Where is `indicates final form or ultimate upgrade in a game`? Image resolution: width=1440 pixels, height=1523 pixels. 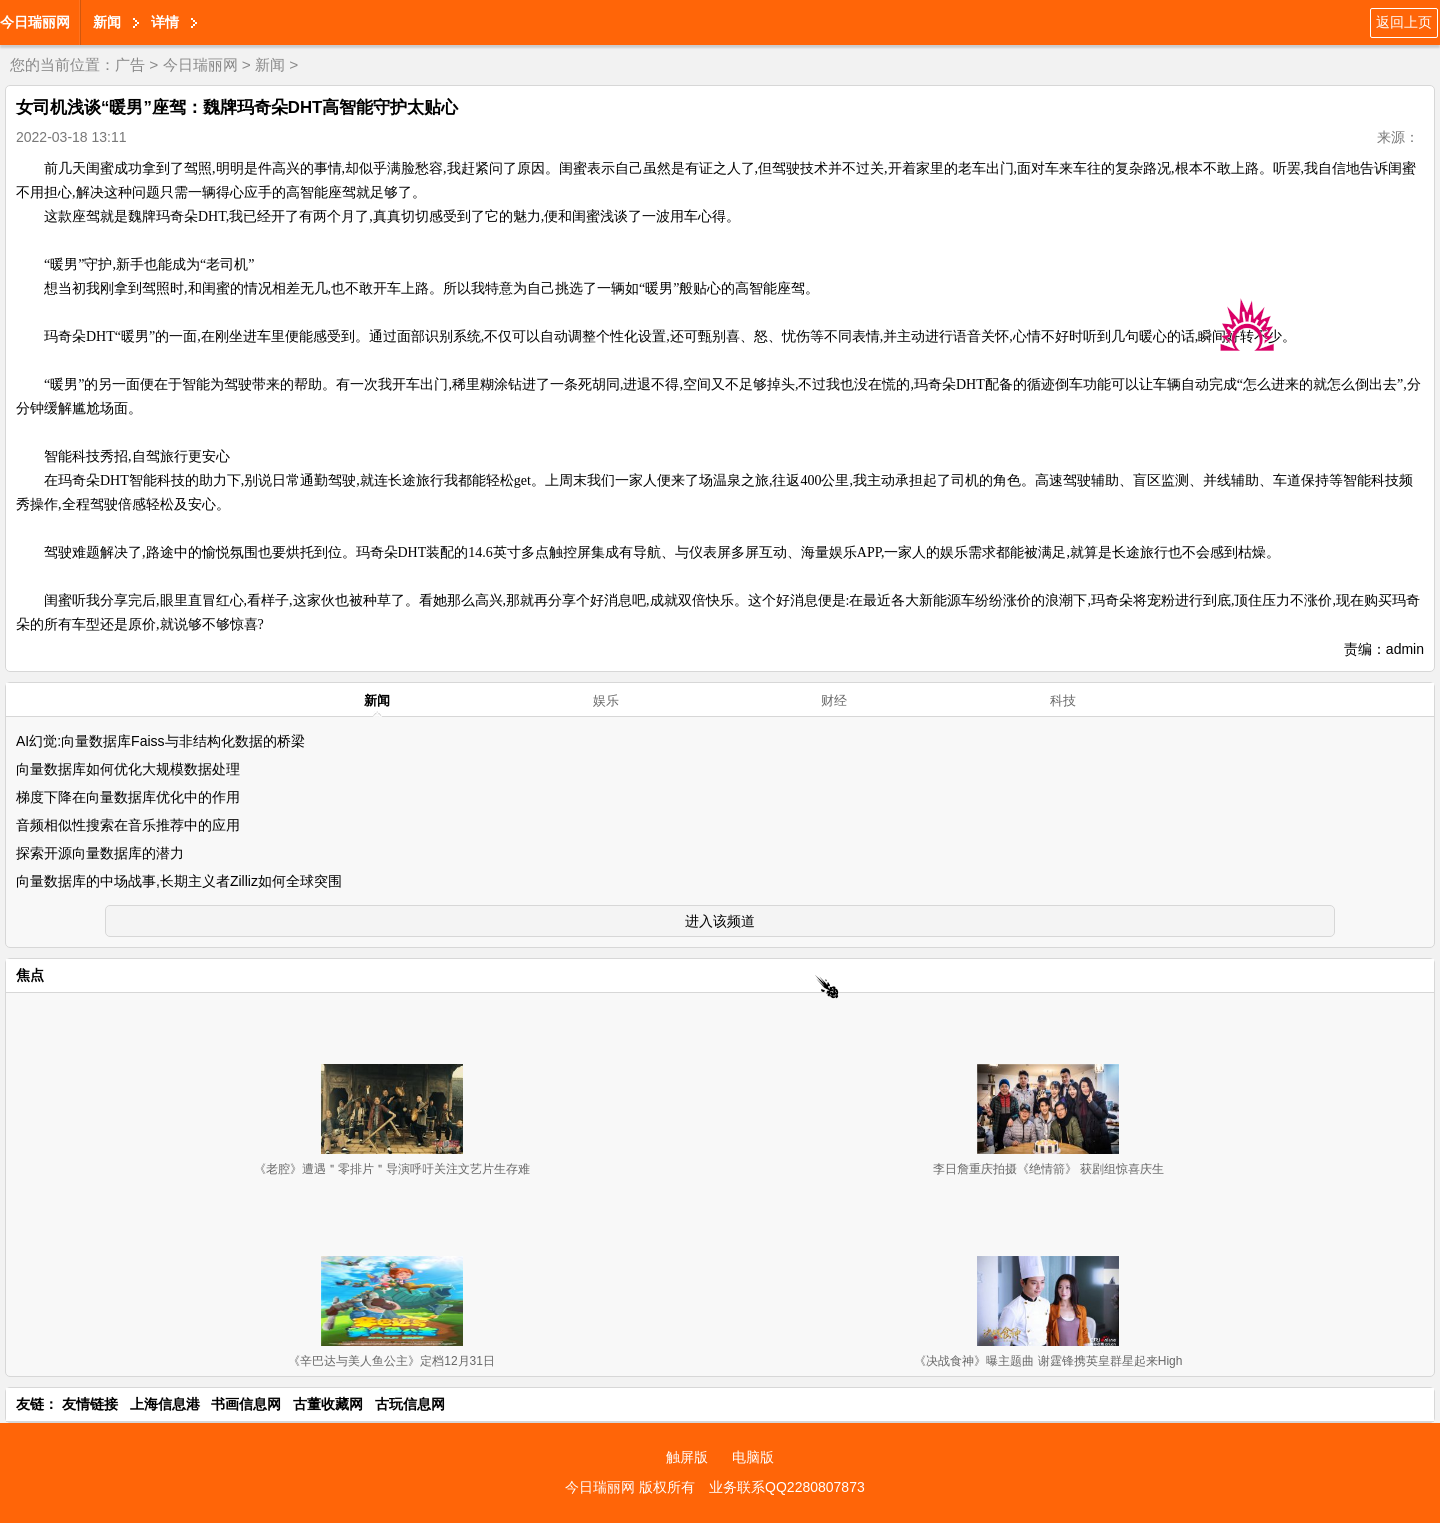
indicates final form or ultimate upgrade in a game is located at coordinates (1247, 324).